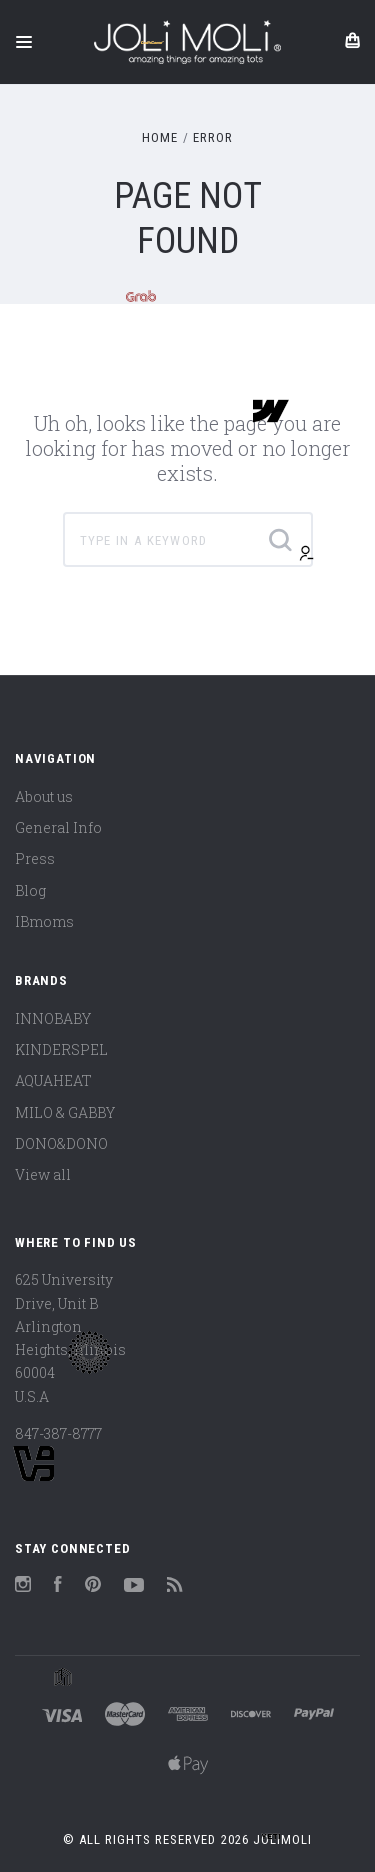 The height and width of the screenshot is (1872, 375). I want to click on YETI brand logo, so click(270, 1836).